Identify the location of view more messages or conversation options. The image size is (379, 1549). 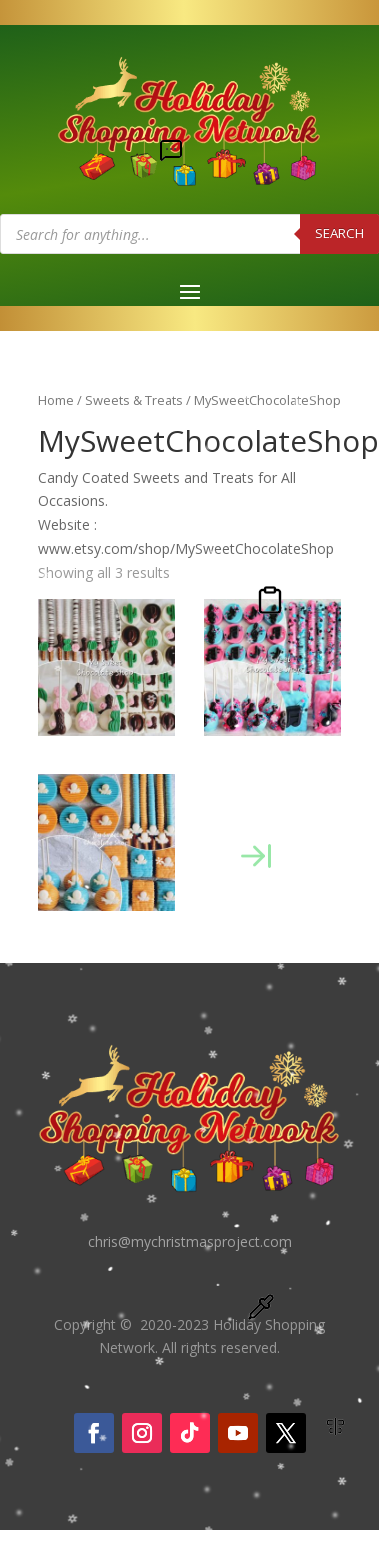
(171, 150).